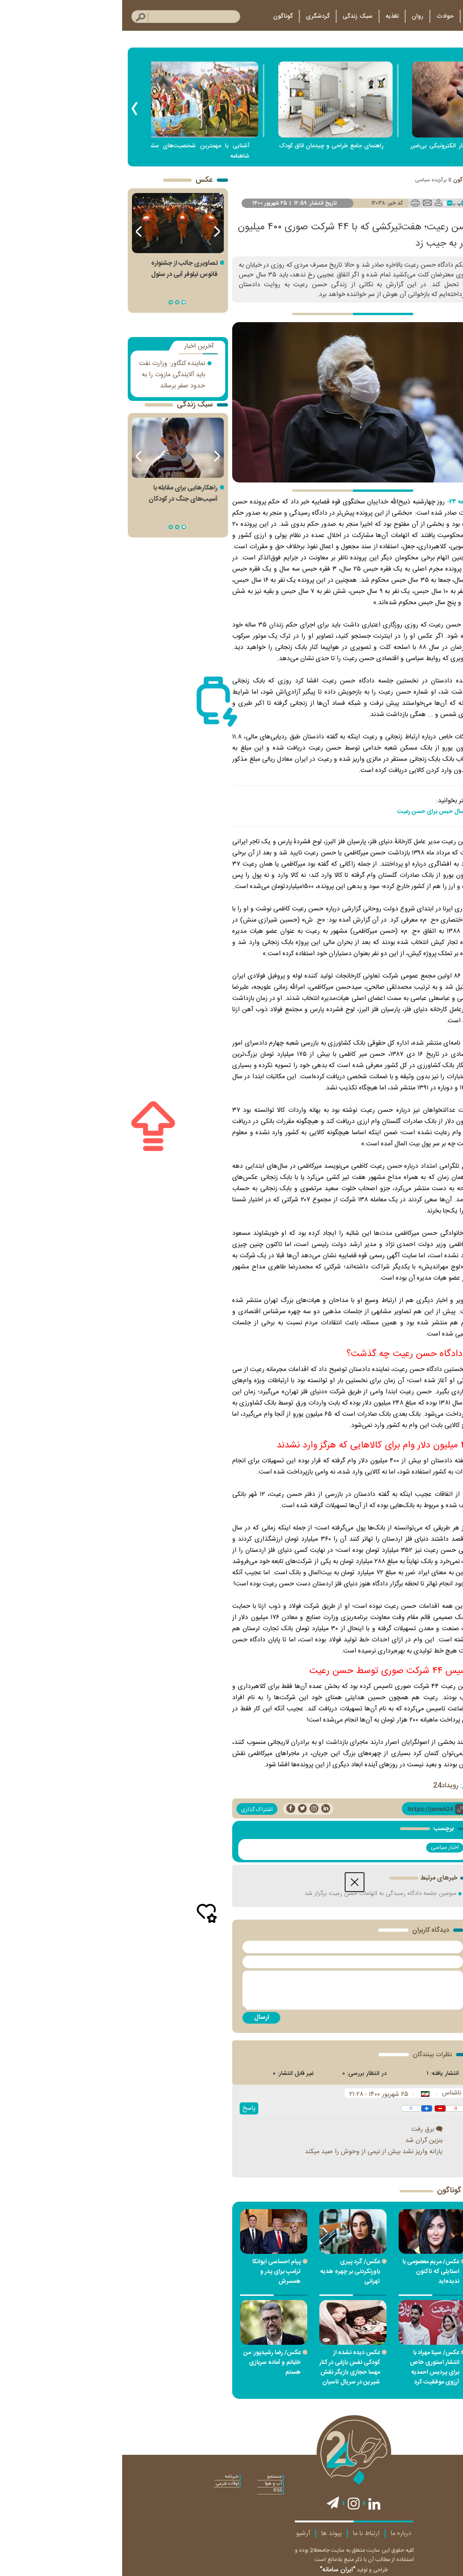  I want to click on add item to favorites with priority rating, so click(206, 1912).